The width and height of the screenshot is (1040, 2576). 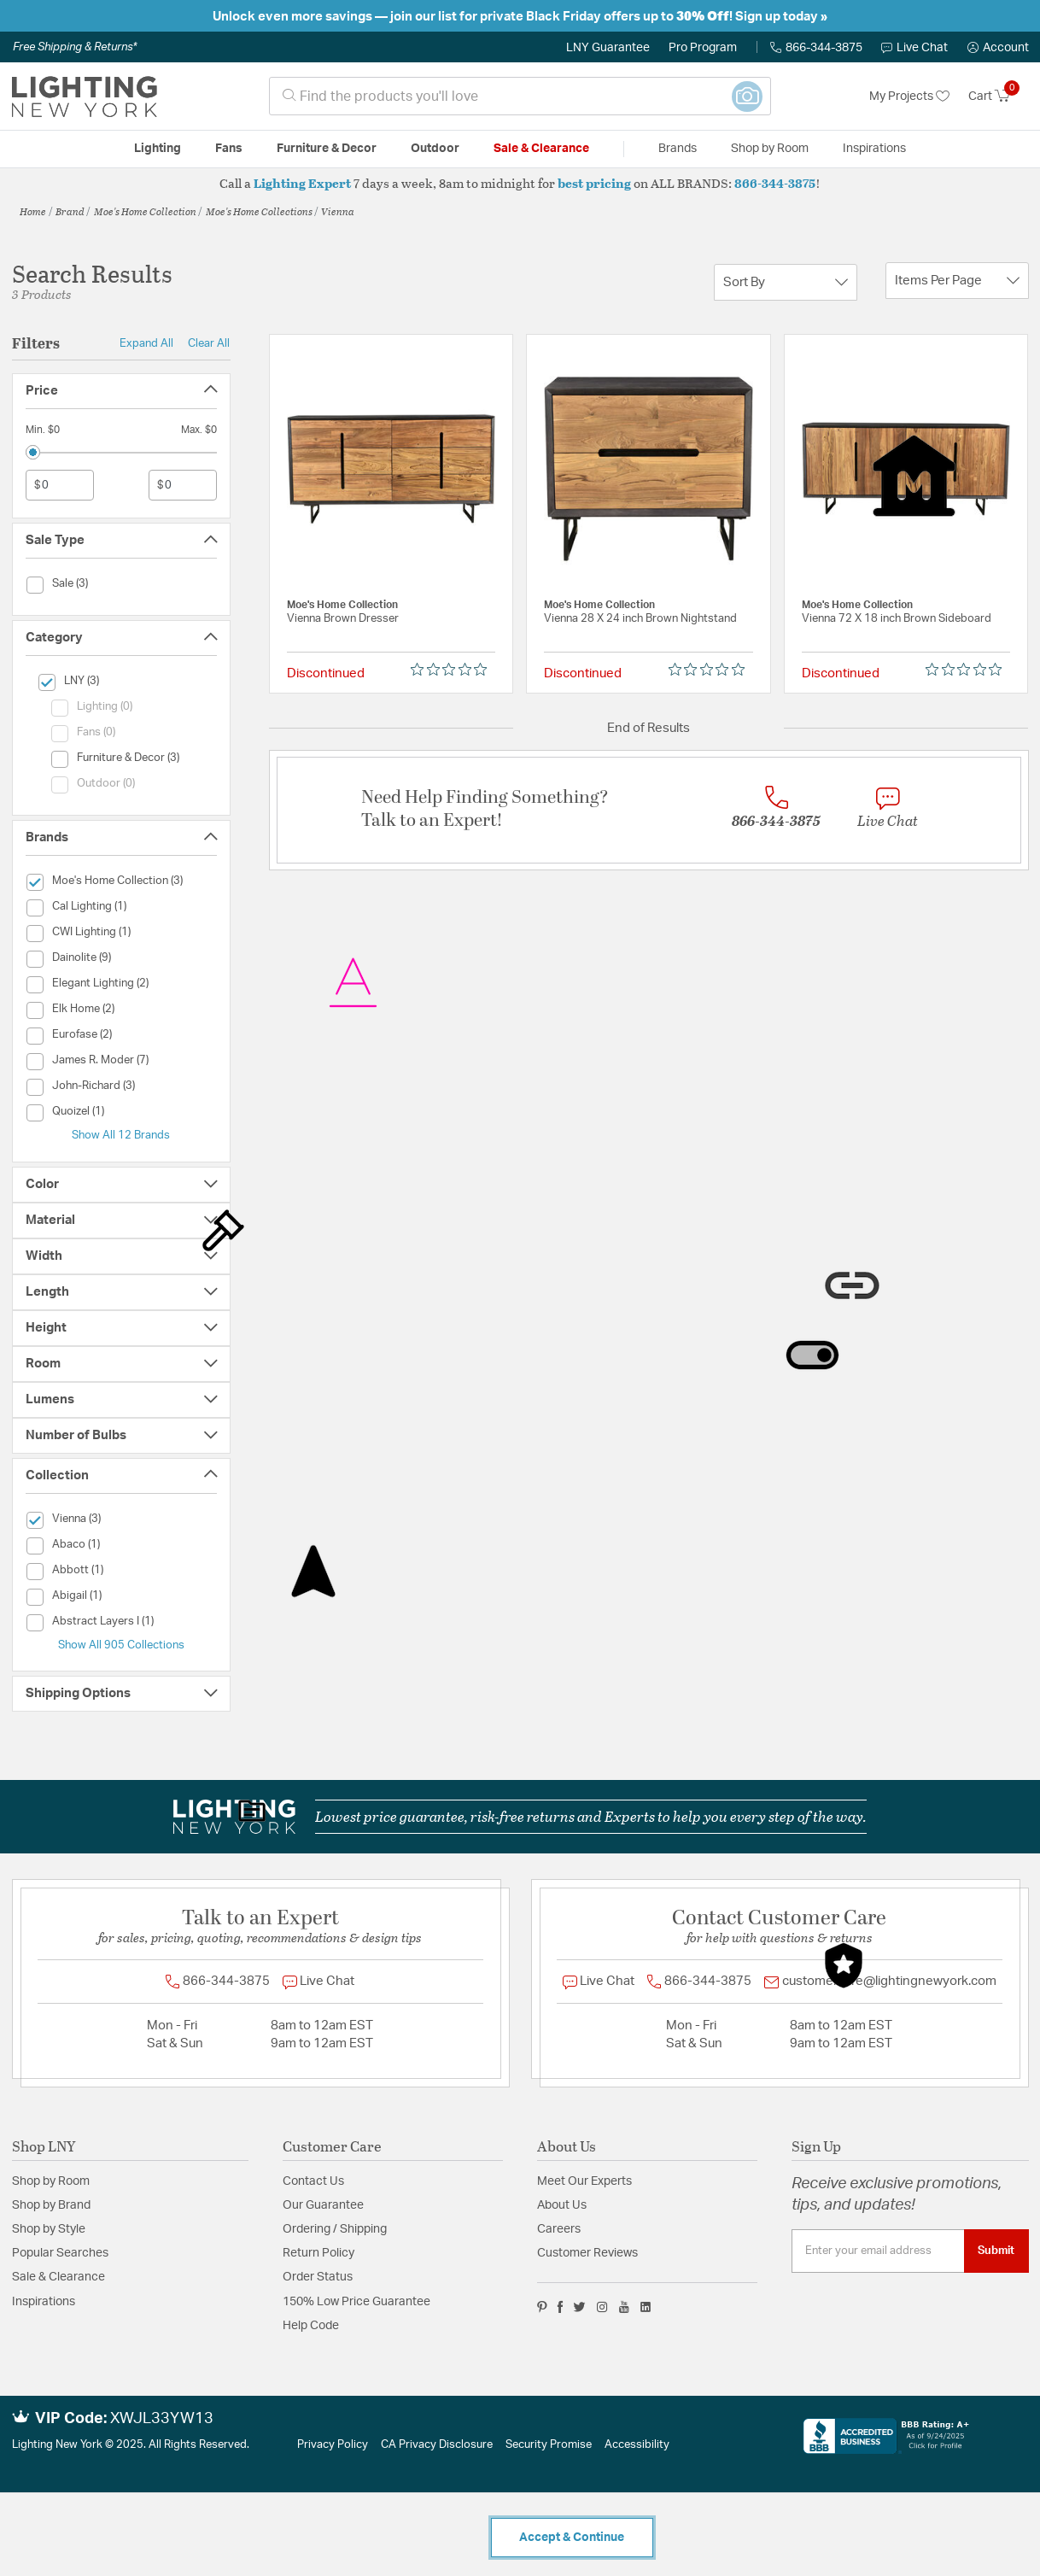 I want to click on access local police or emergency services, so click(x=844, y=1965).